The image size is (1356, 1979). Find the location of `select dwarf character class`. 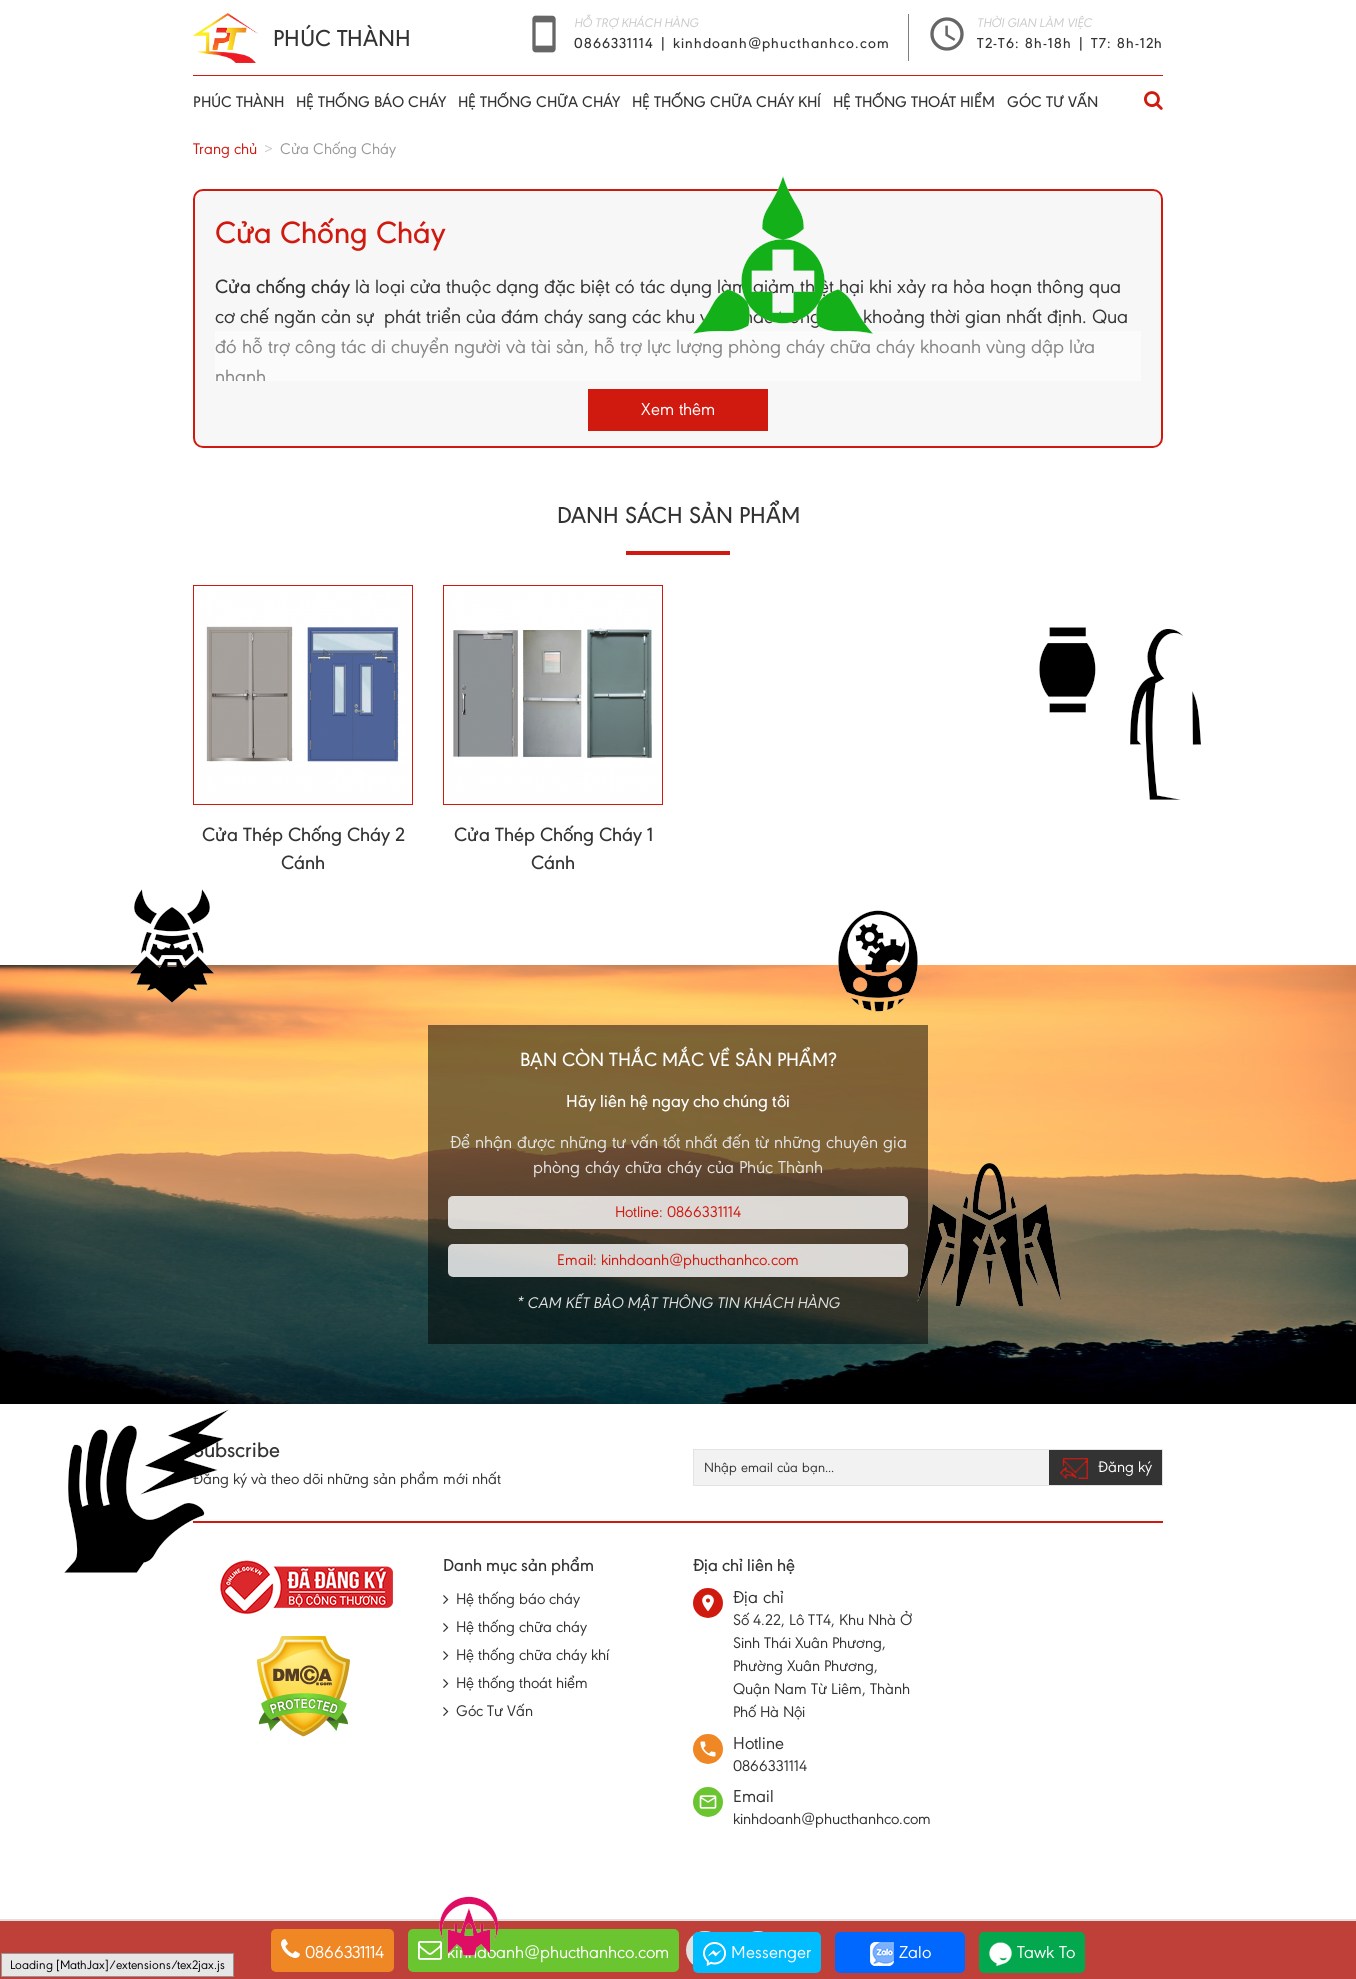

select dwarf character class is located at coordinates (172, 946).